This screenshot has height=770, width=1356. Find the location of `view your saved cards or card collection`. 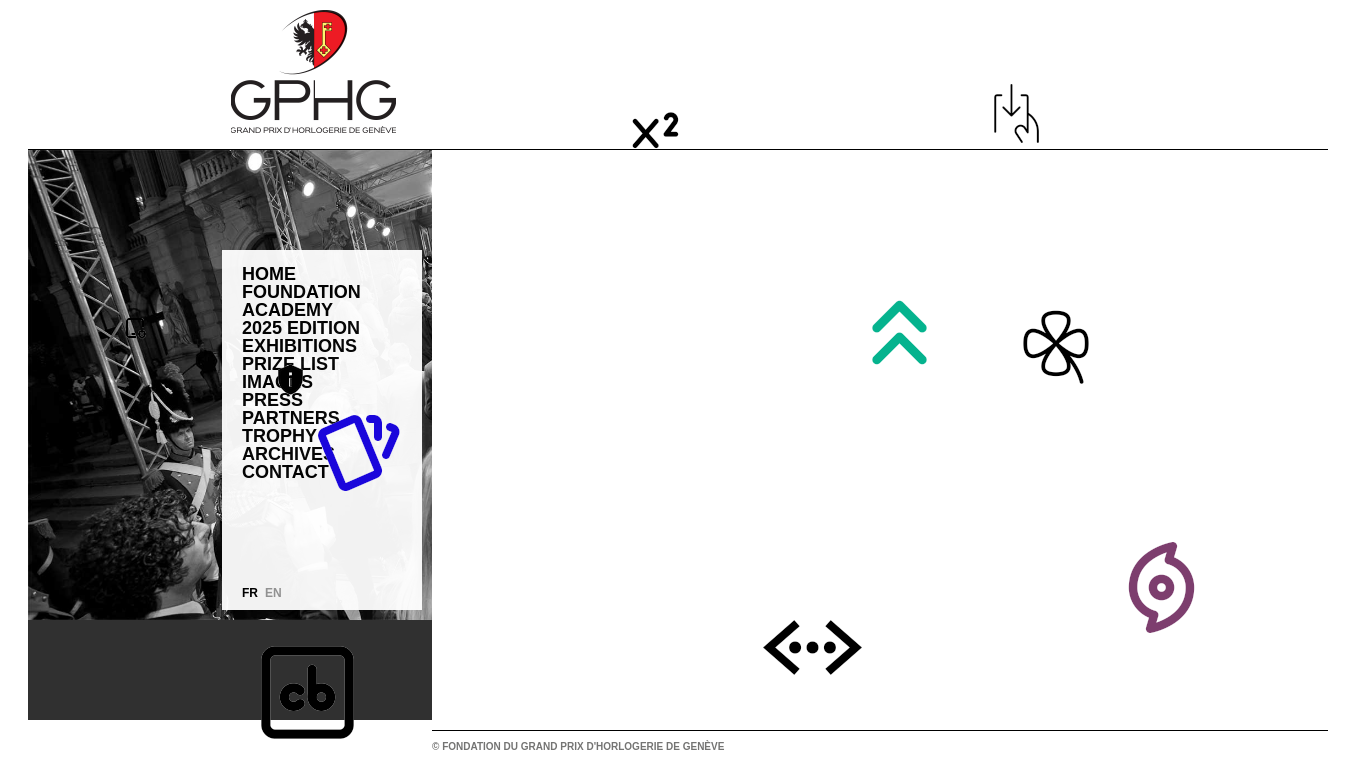

view your saved cards or card collection is located at coordinates (358, 451).